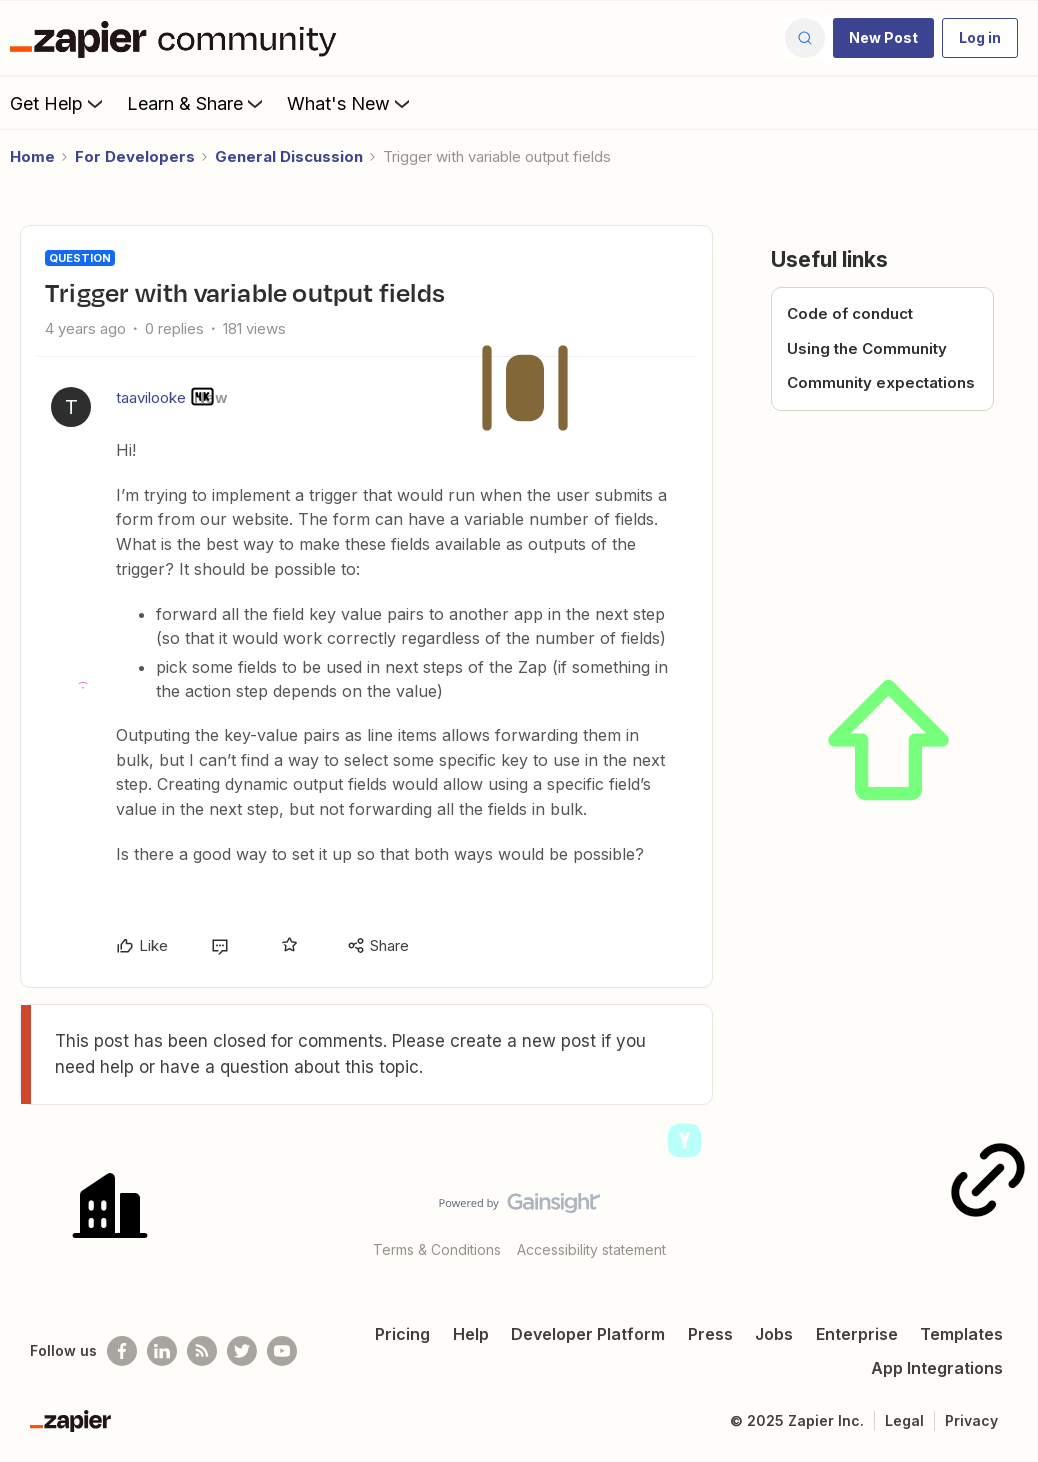 This screenshot has width=1038, height=1462. Describe the element at coordinates (988, 1180) in the screenshot. I see `copy or share a link` at that location.